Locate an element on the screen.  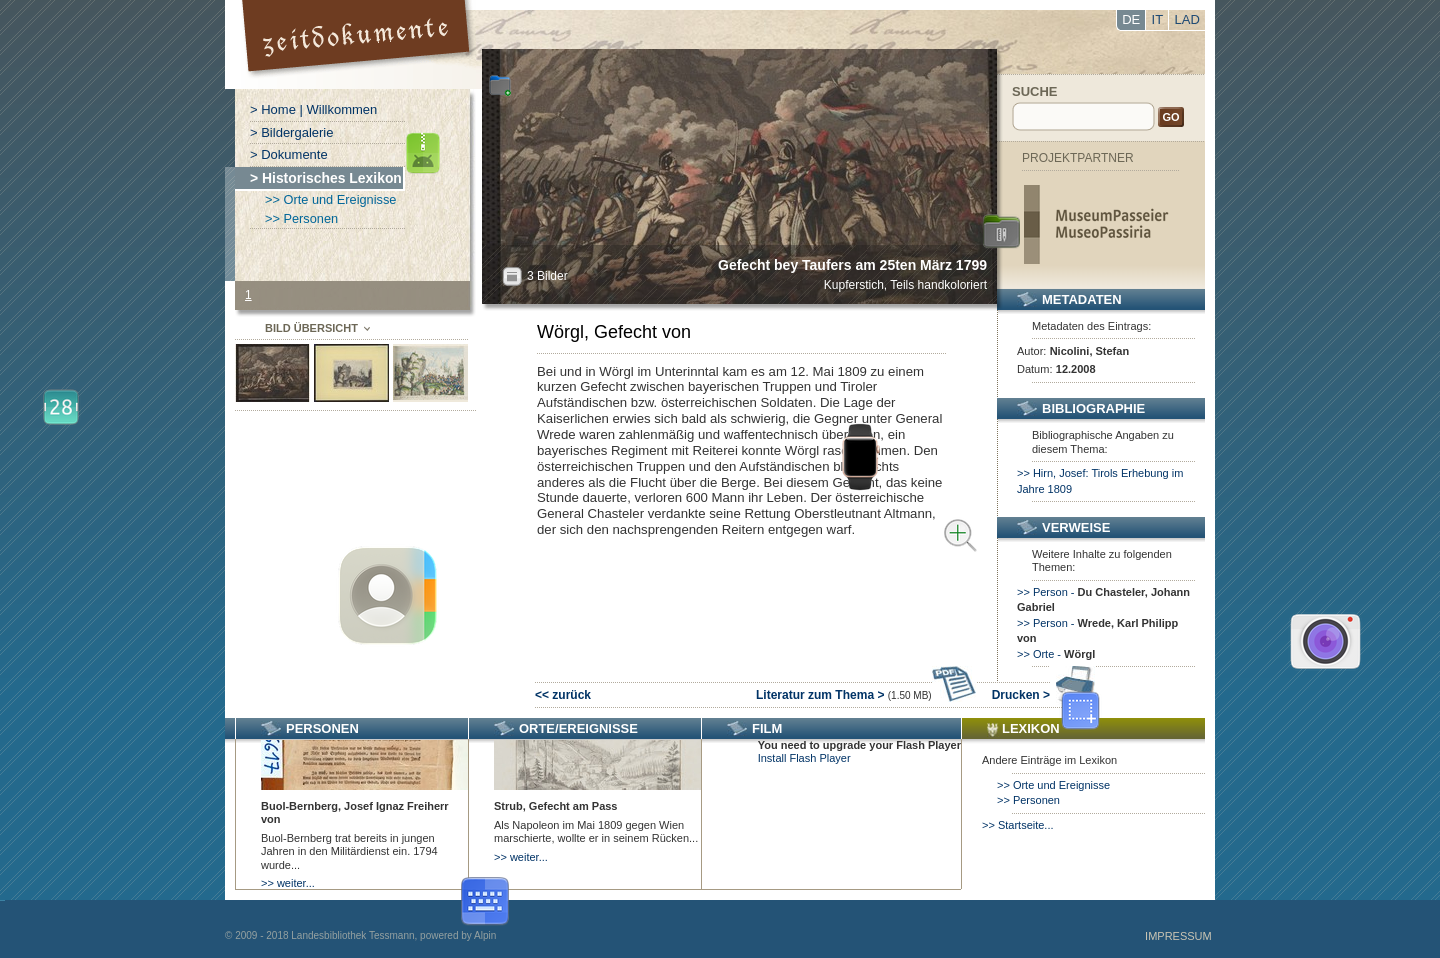
open cheese webcam application is located at coordinates (1325, 641).